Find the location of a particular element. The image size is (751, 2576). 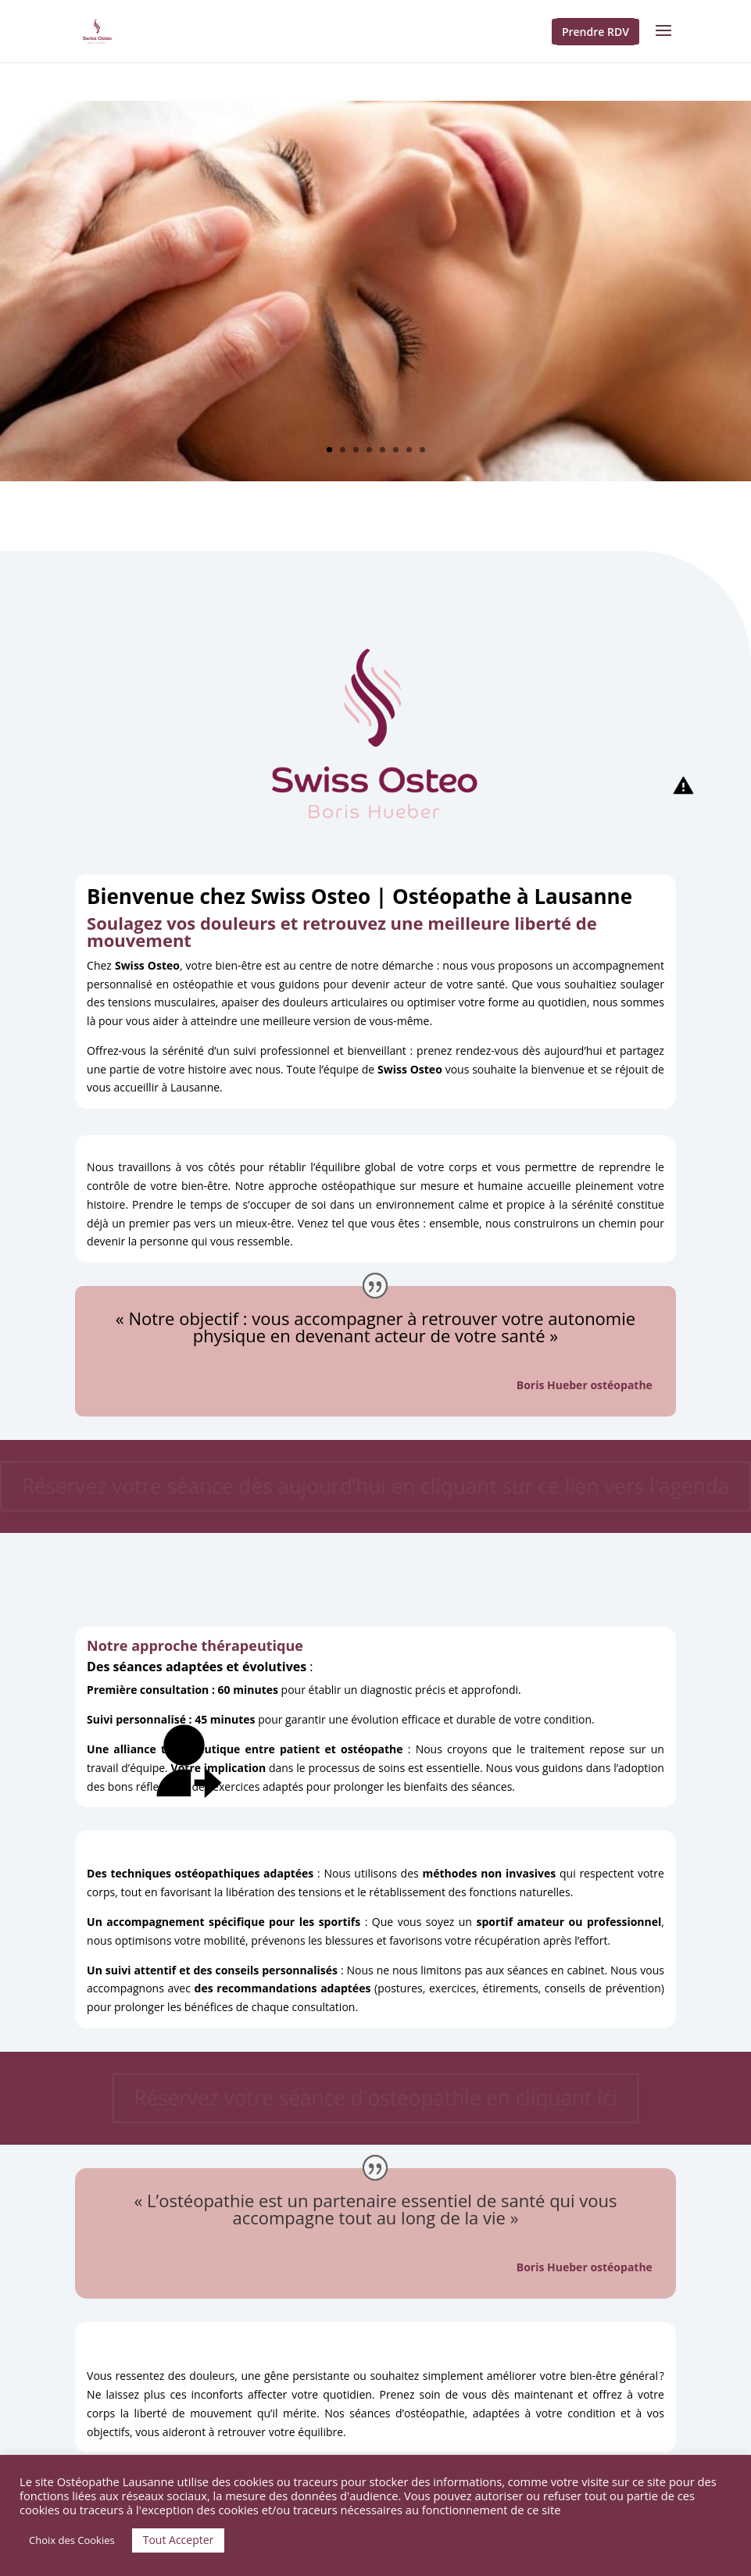

share user profile with others is located at coordinates (184, 1762).